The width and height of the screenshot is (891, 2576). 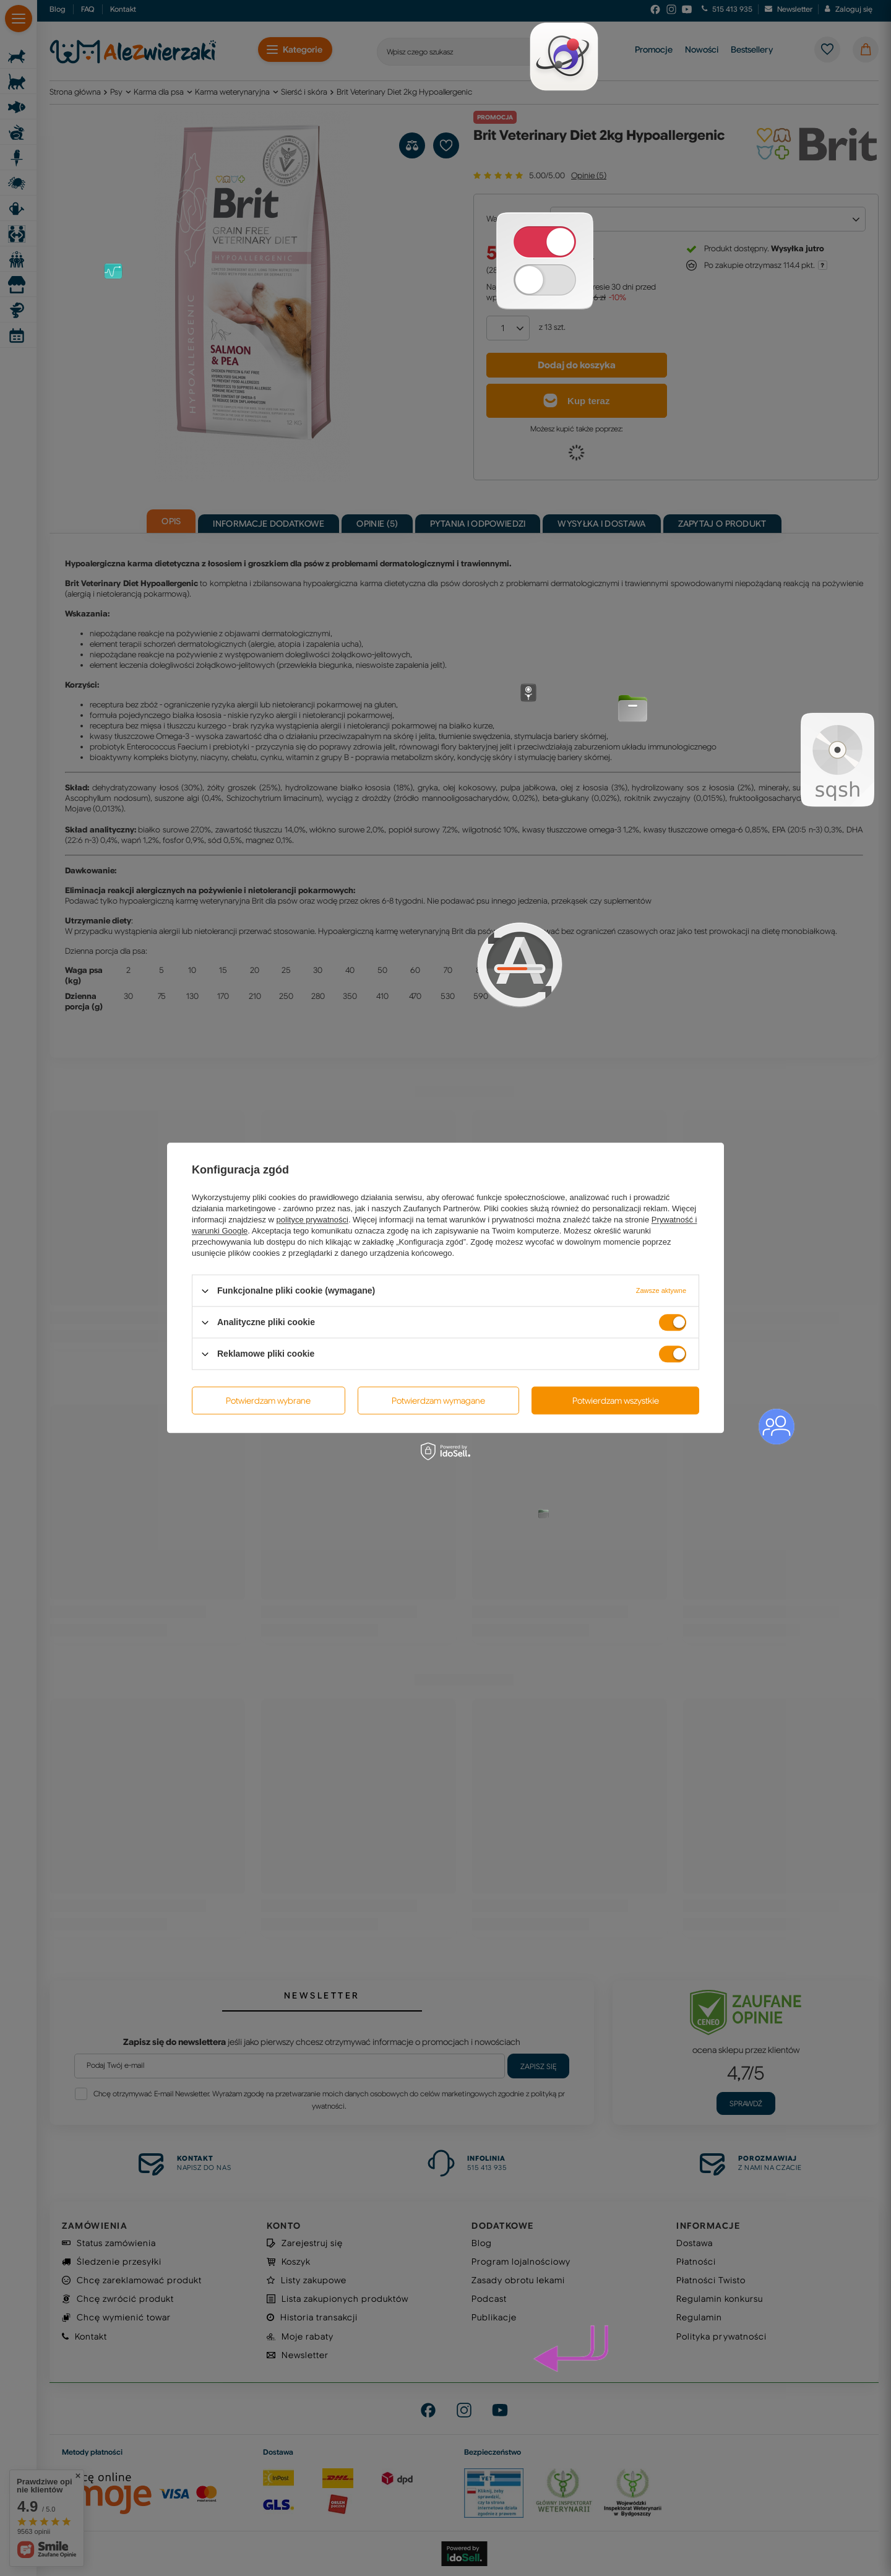 What do you see at coordinates (113, 271) in the screenshot?
I see `open system resource usage monitor` at bounding box center [113, 271].